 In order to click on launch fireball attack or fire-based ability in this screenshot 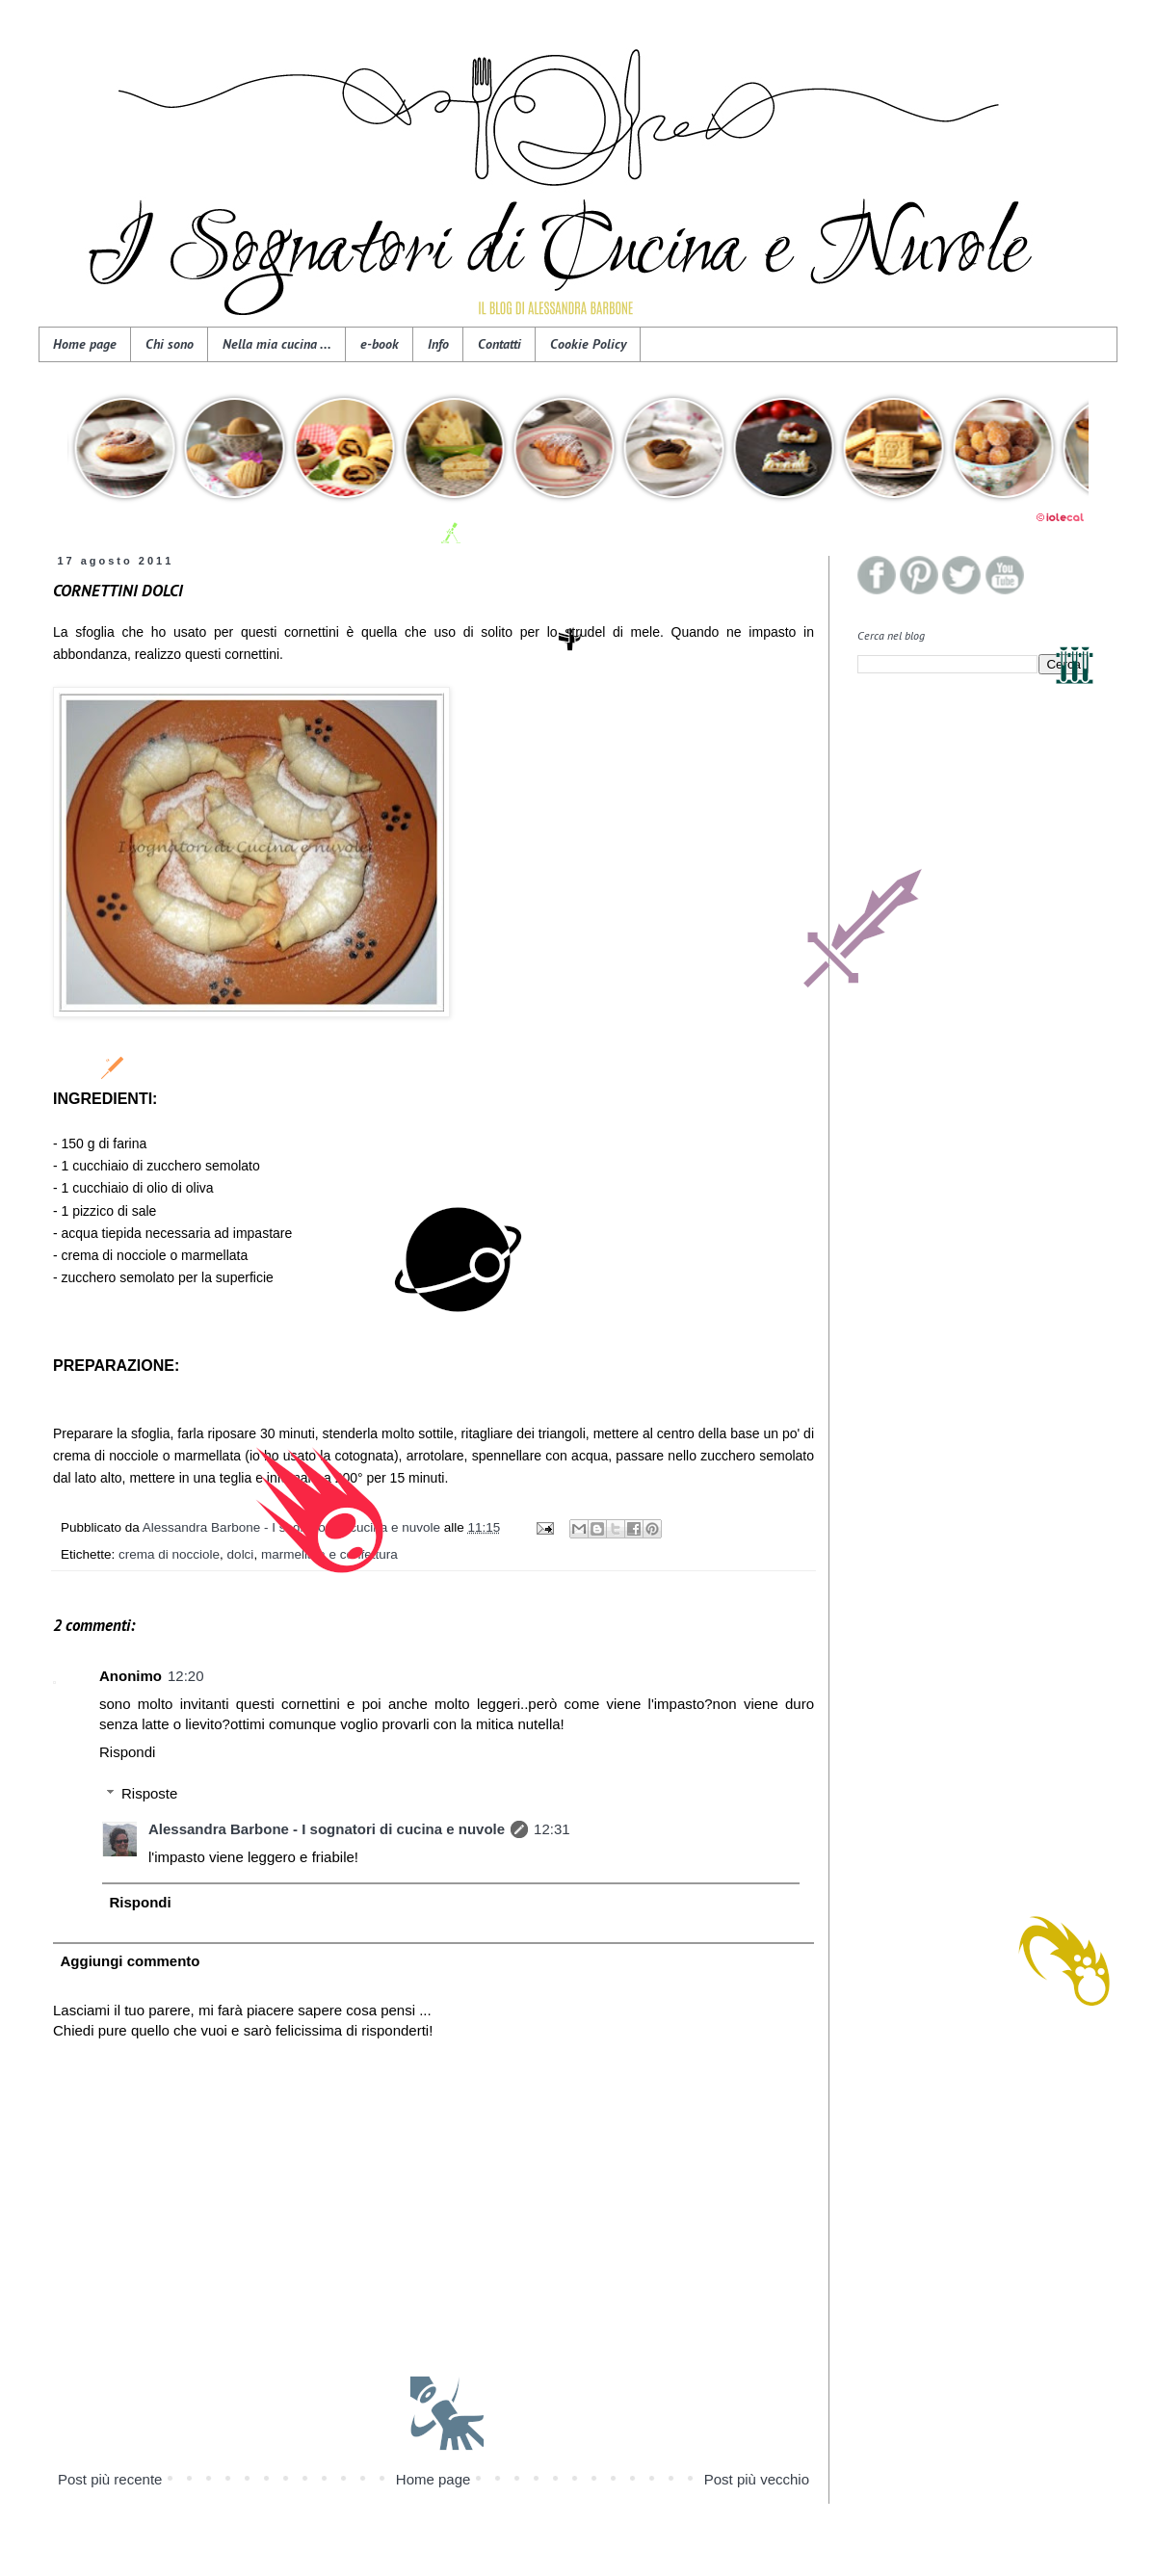, I will do `click(1064, 1961)`.